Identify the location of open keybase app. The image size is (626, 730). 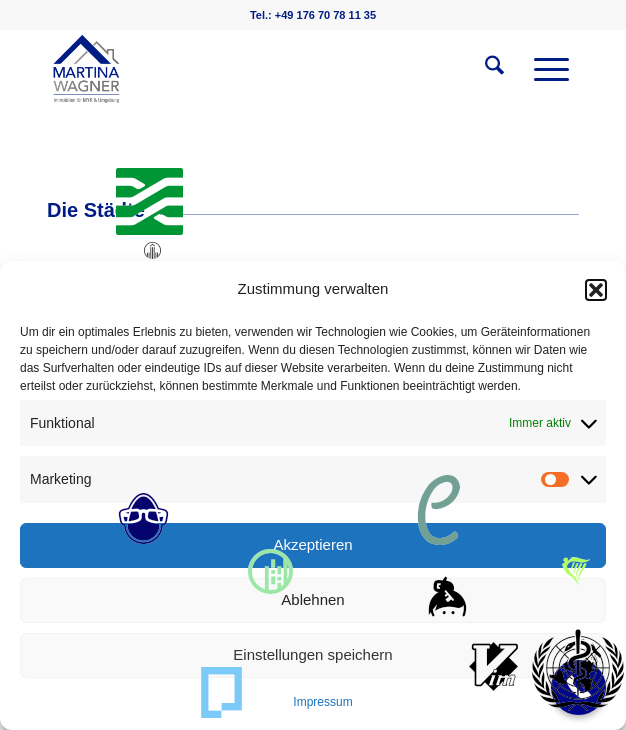
(447, 596).